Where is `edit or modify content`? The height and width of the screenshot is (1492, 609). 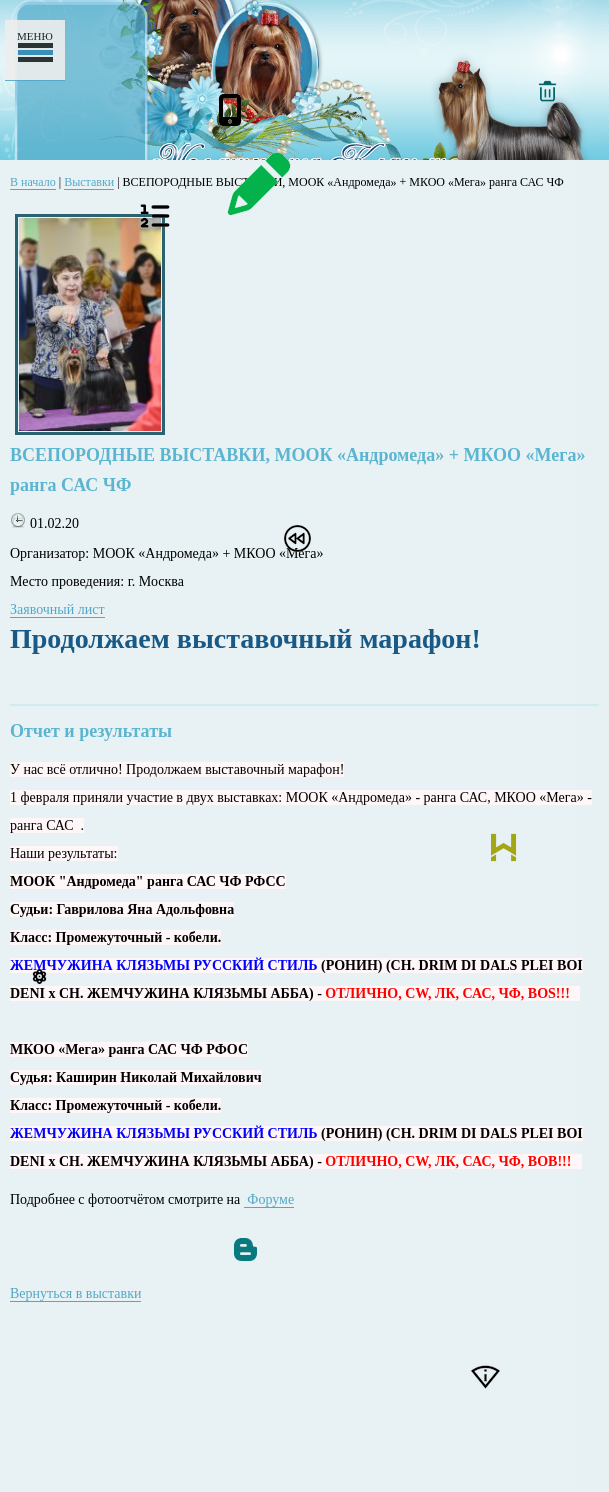
edit or modify content is located at coordinates (259, 184).